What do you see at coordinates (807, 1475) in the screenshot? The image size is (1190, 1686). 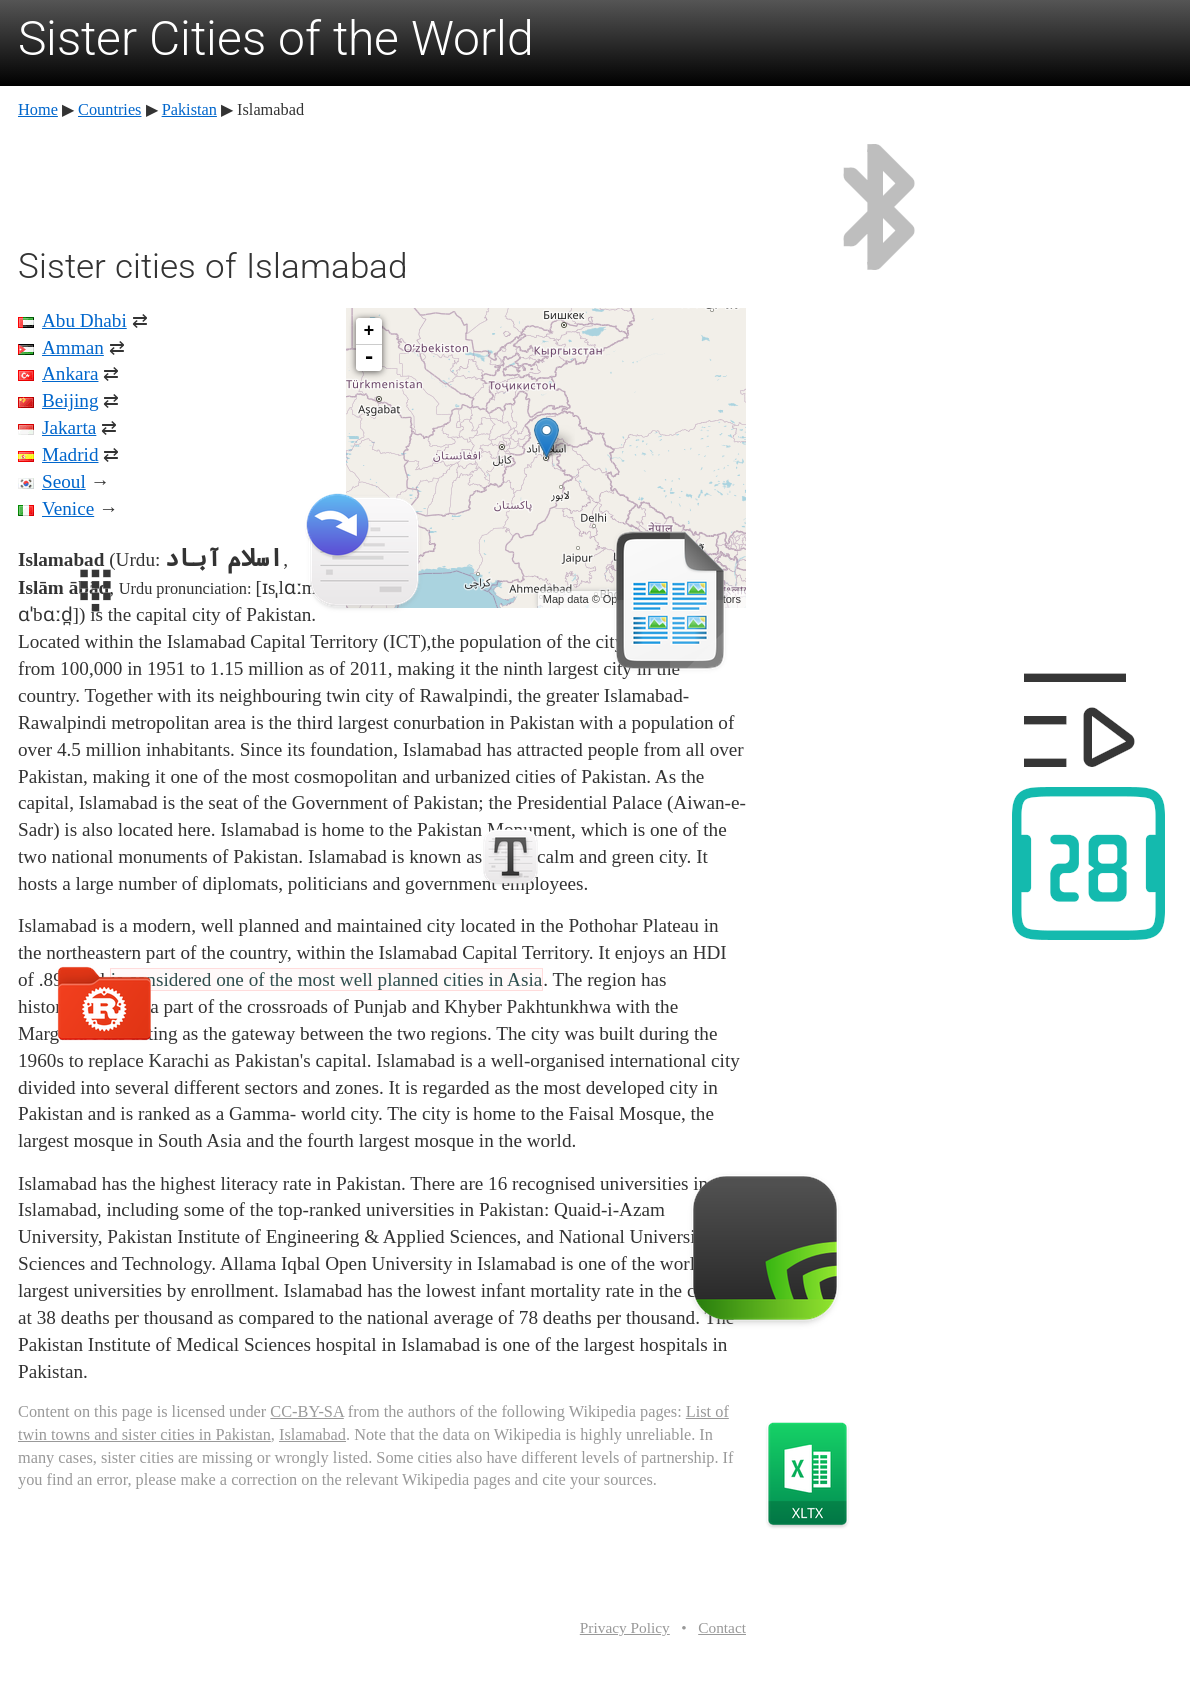 I see `excel spreadsheet template file` at bounding box center [807, 1475].